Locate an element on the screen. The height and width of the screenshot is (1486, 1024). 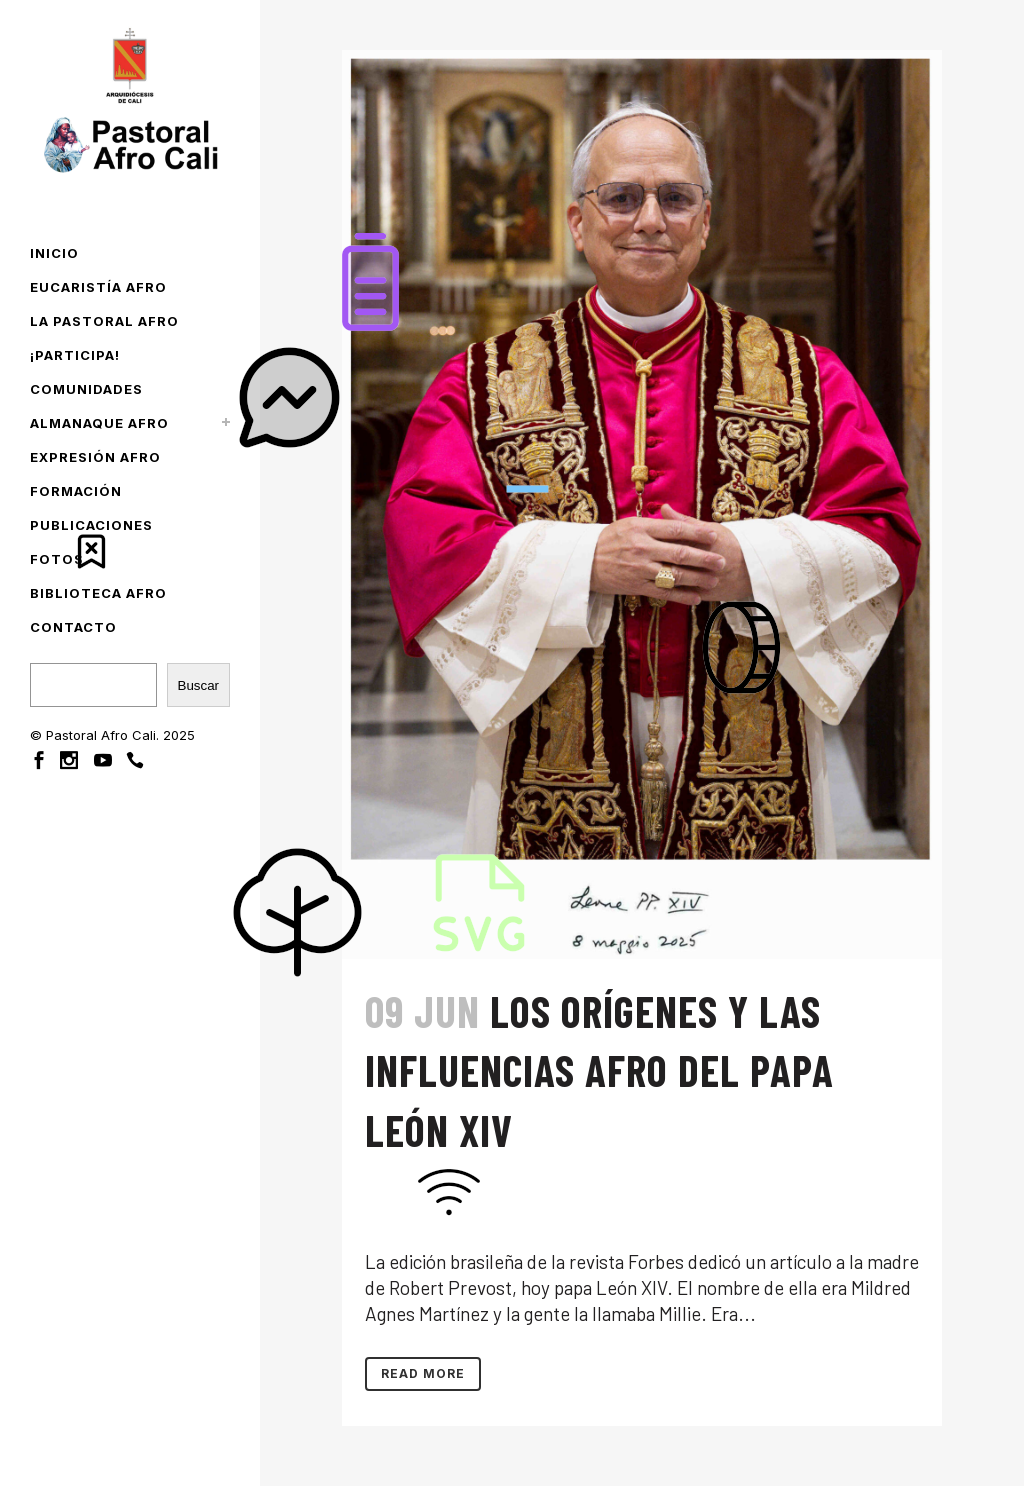
indicates high battery level is located at coordinates (370, 283).